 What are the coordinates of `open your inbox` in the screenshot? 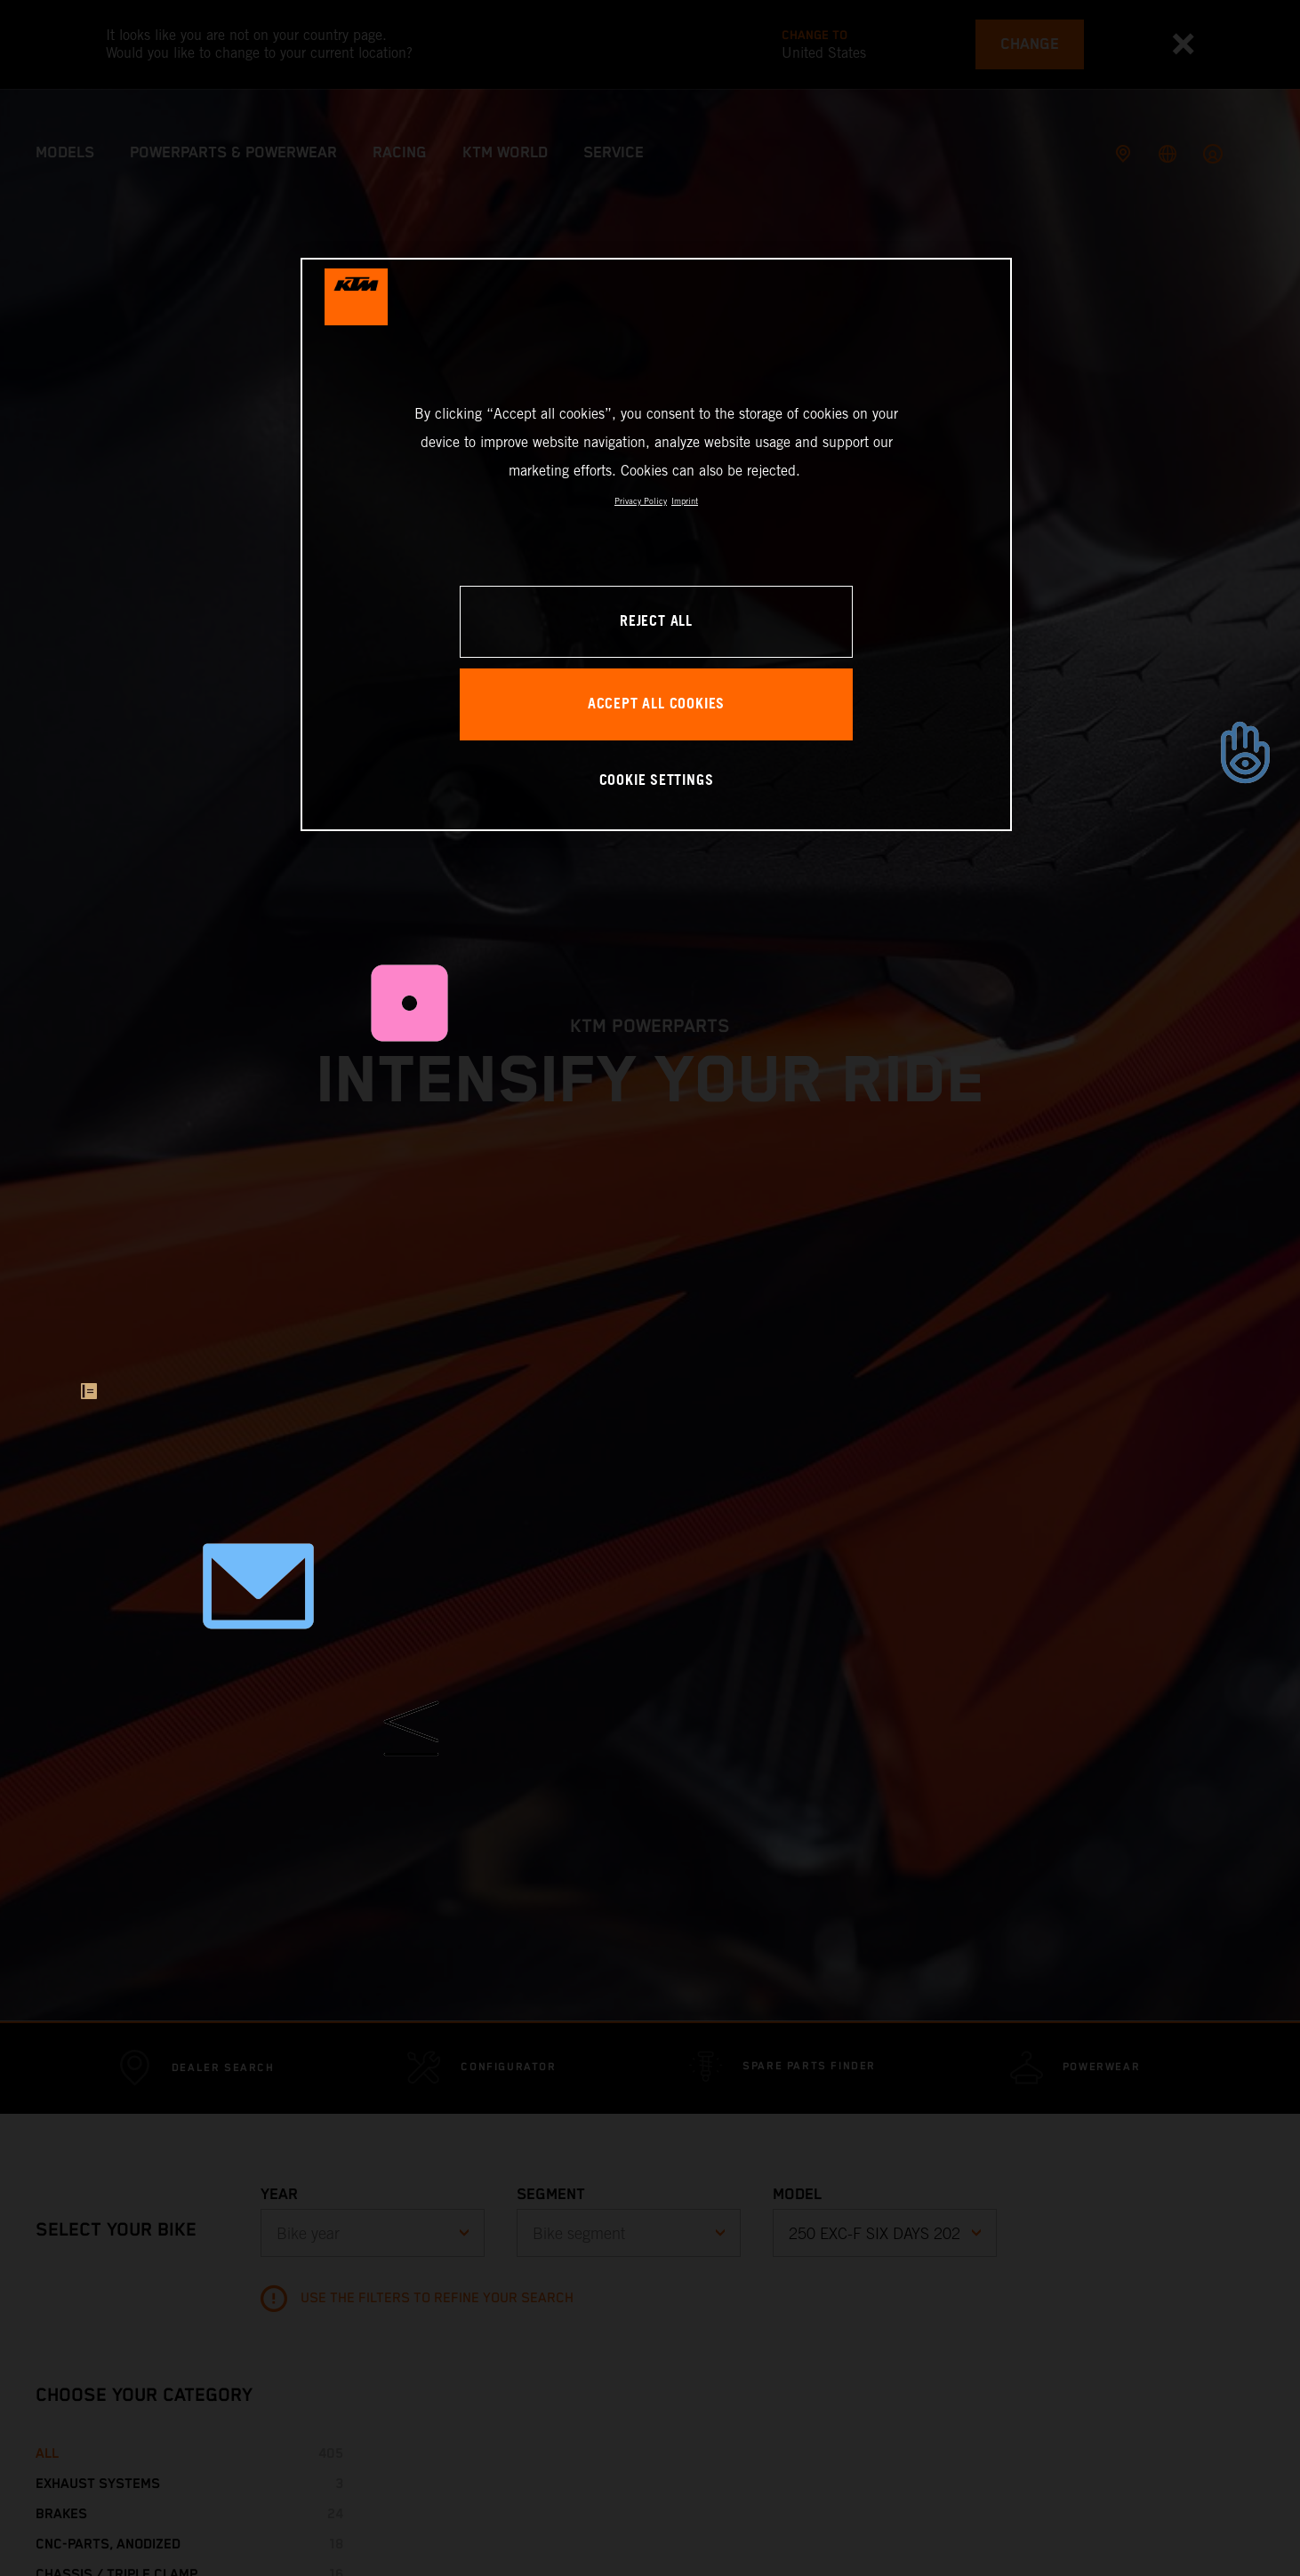 It's located at (258, 1586).